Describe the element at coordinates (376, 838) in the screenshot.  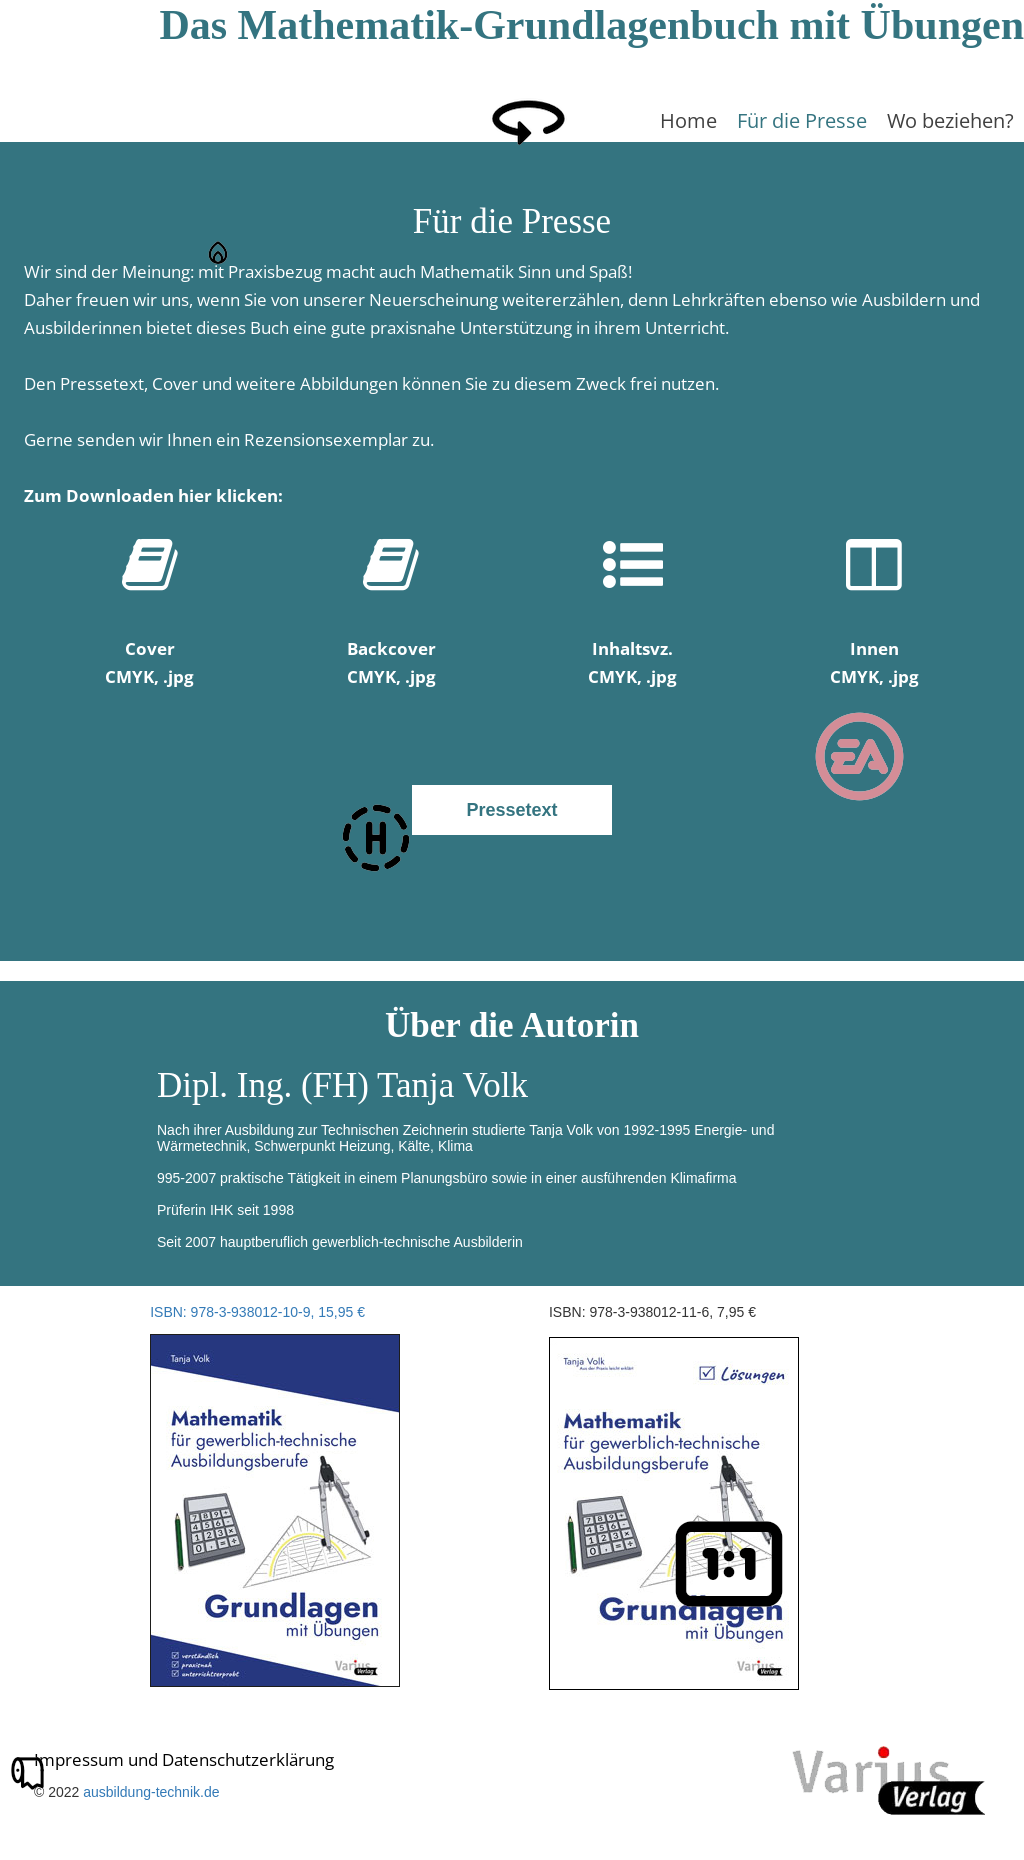
I see `indicates a helipad or helicopter landing zone` at that location.